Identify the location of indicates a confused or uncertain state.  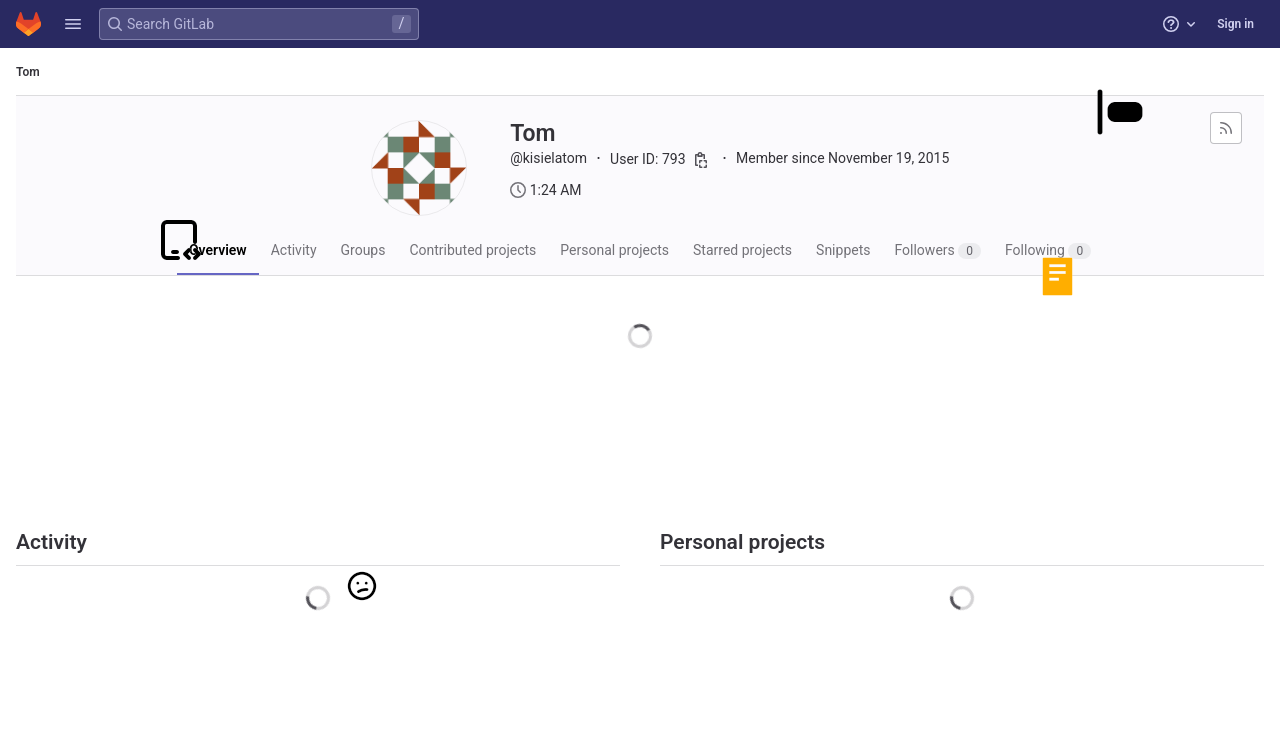
(362, 586).